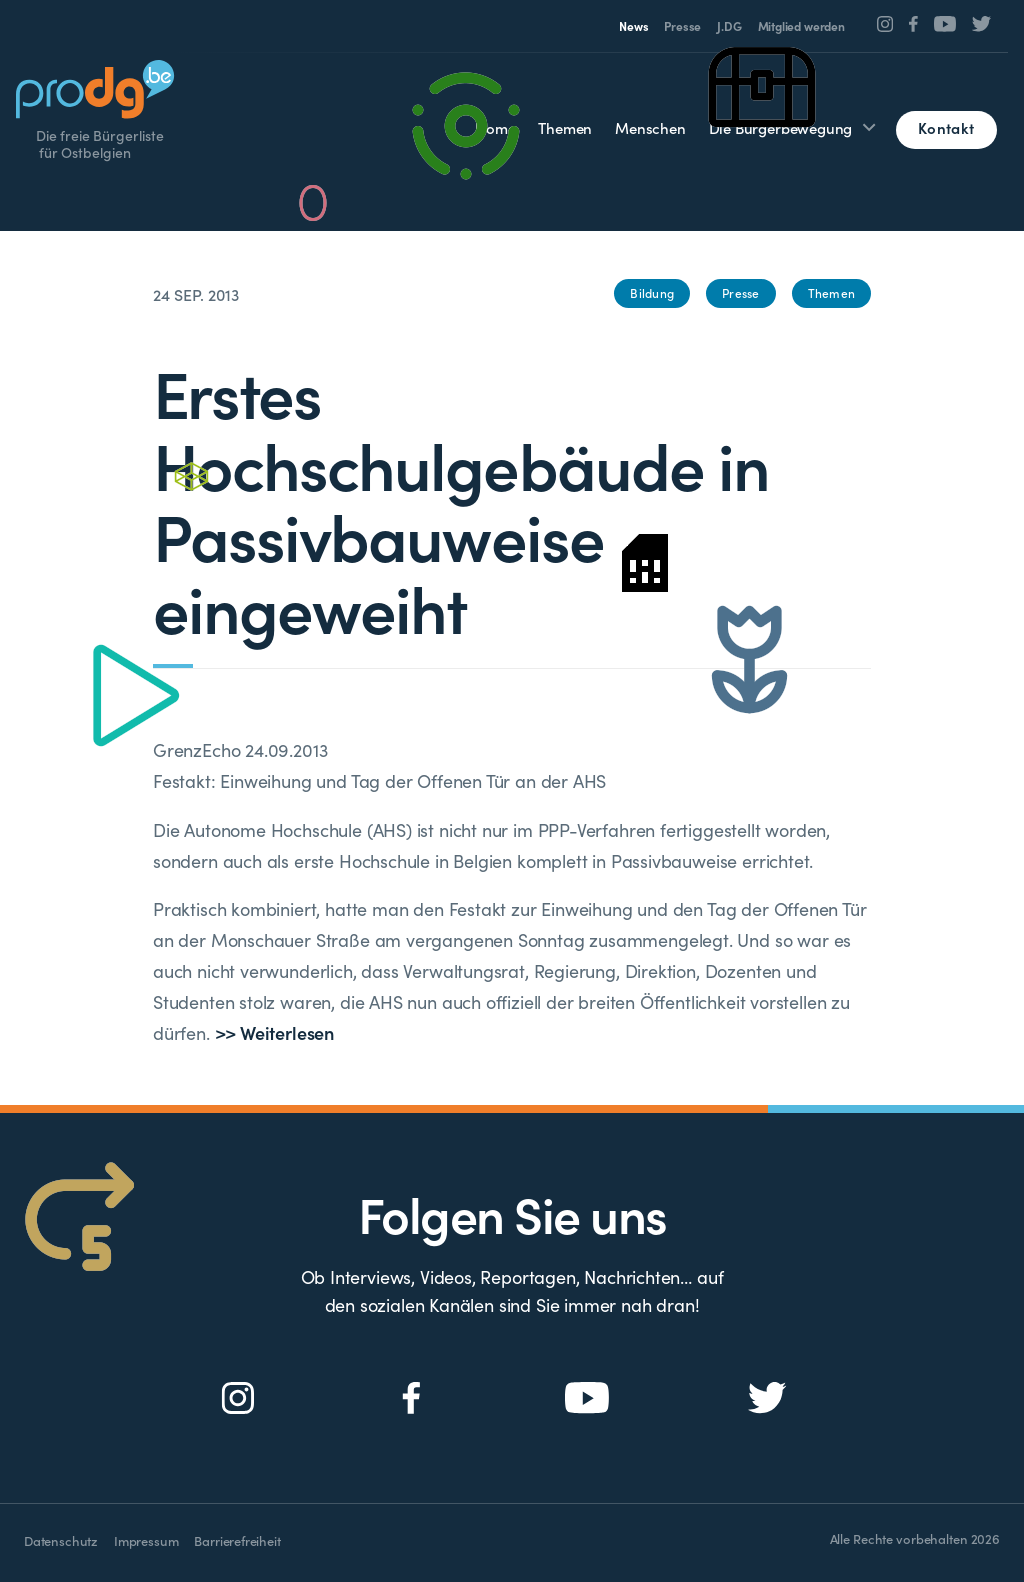 Image resolution: width=1024 pixels, height=1582 pixels. I want to click on play media or video content, so click(124, 695).